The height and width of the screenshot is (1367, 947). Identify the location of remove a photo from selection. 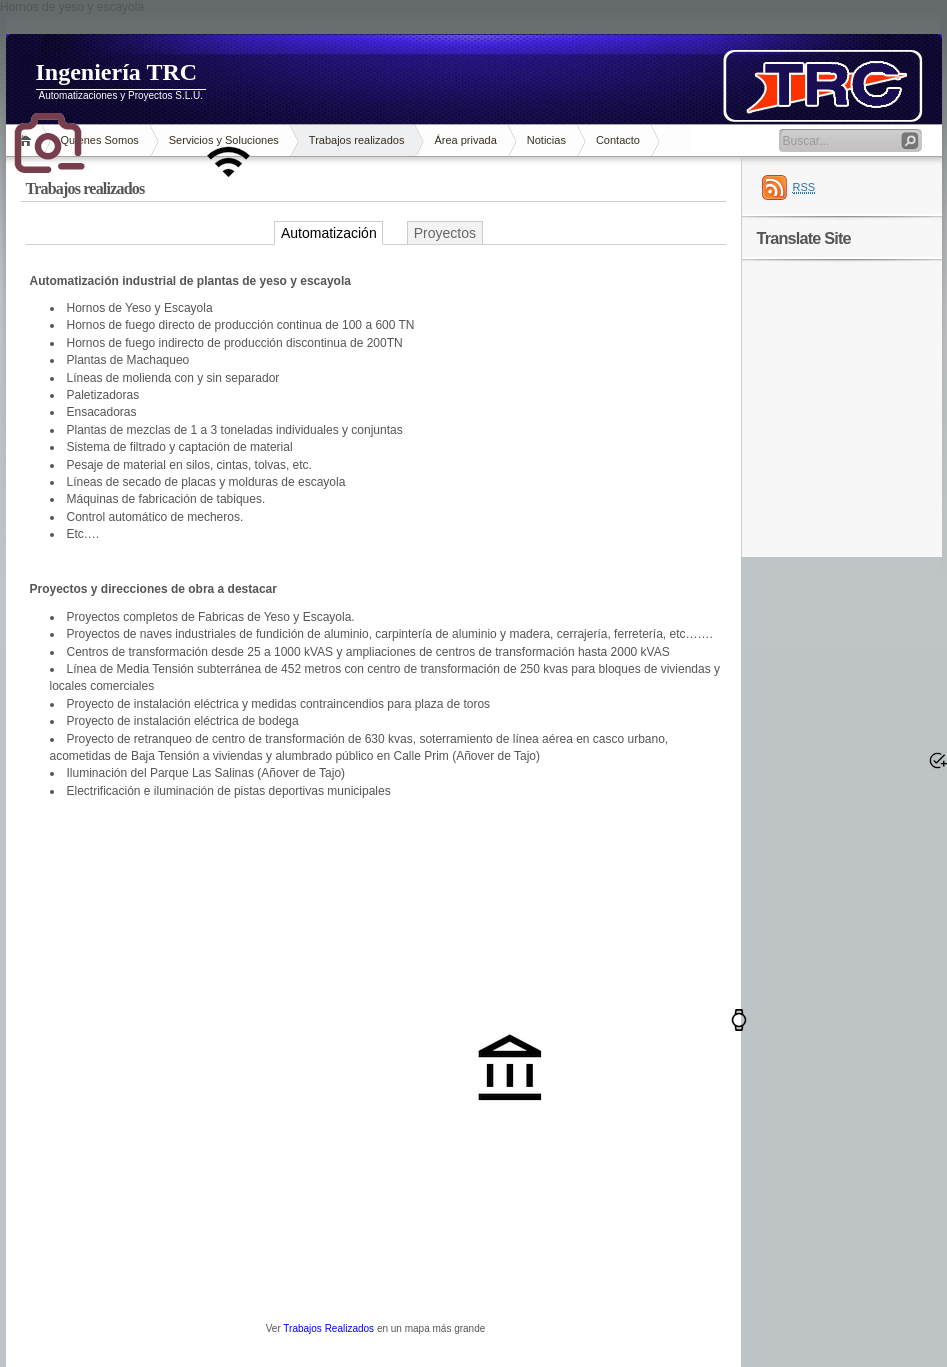
(48, 143).